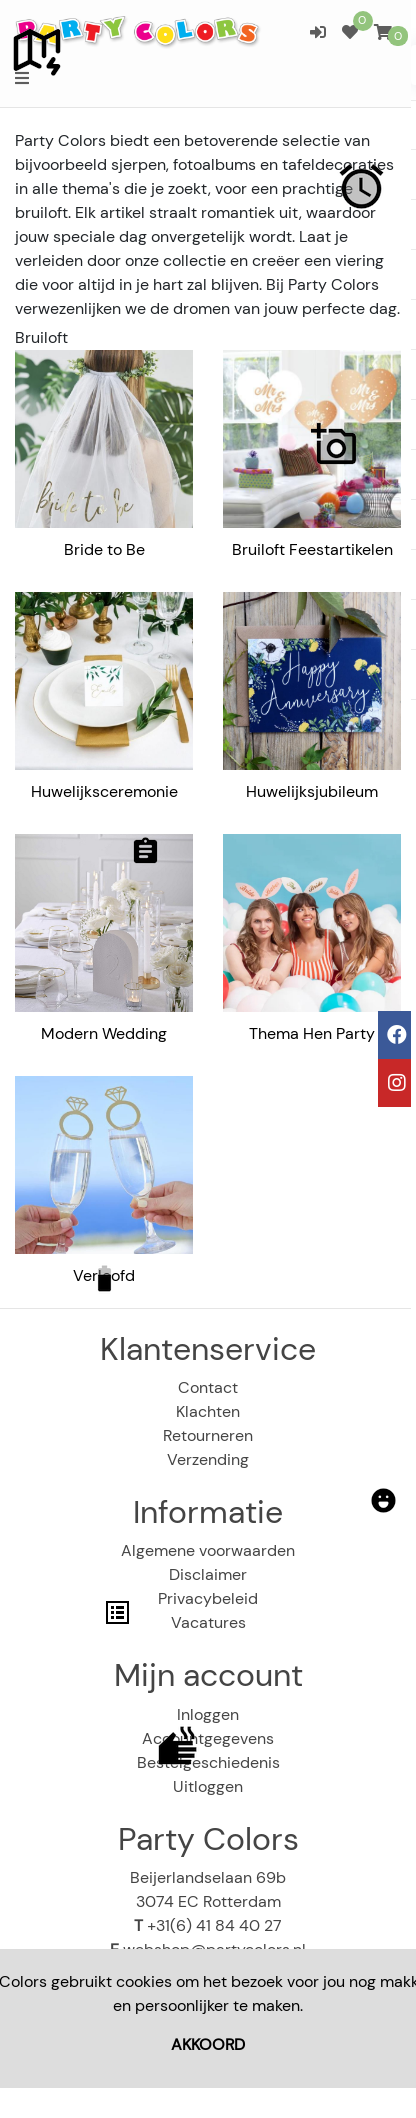 The image size is (416, 2118). I want to click on indicates battery level at approximately 80%, so click(104, 1278).